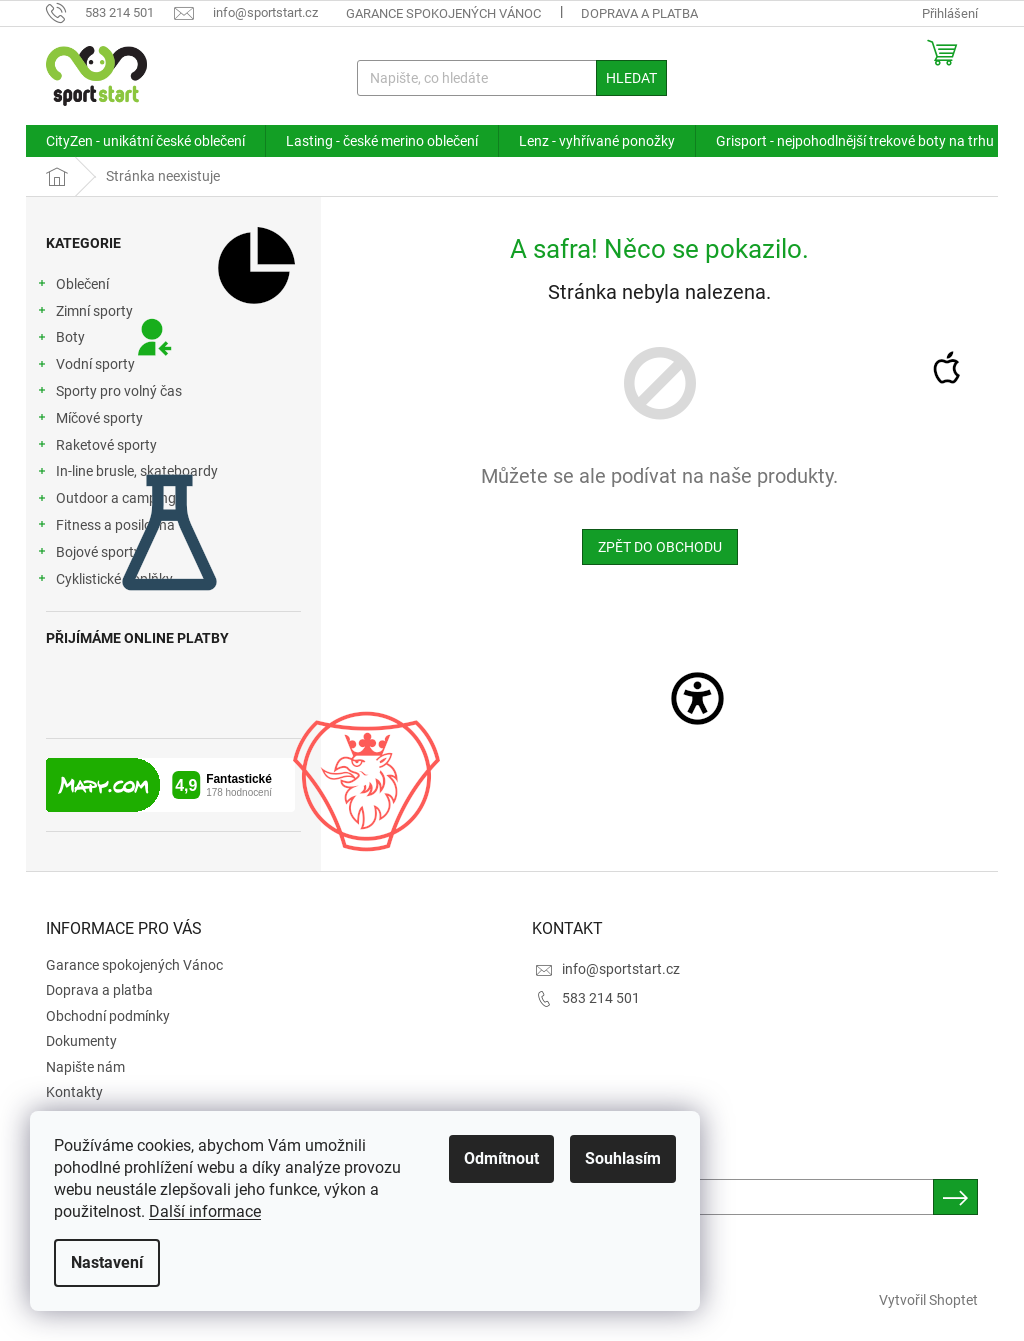  I want to click on incoming user request or invitation, so click(152, 338).